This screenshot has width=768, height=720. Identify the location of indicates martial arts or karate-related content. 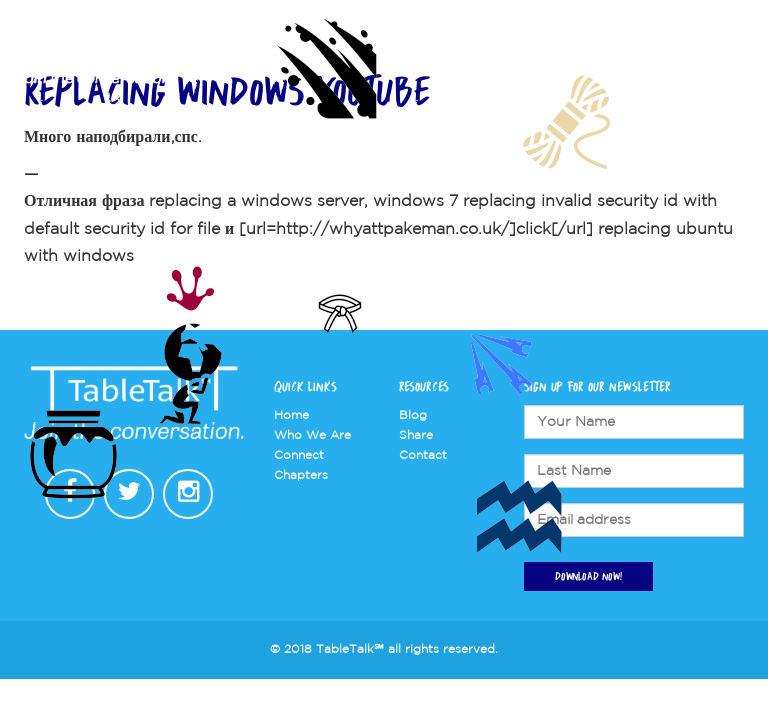
(340, 312).